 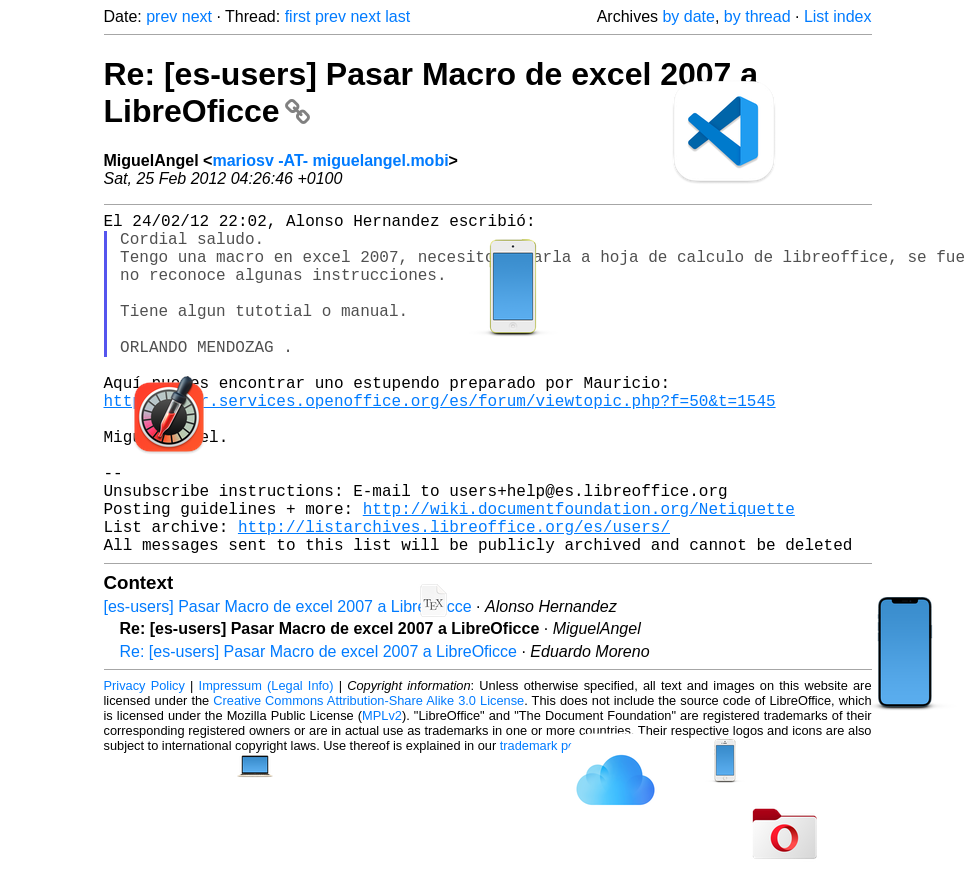 What do you see at coordinates (513, 288) in the screenshot?
I see `iPod Touch device connected to your computer` at bounding box center [513, 288].